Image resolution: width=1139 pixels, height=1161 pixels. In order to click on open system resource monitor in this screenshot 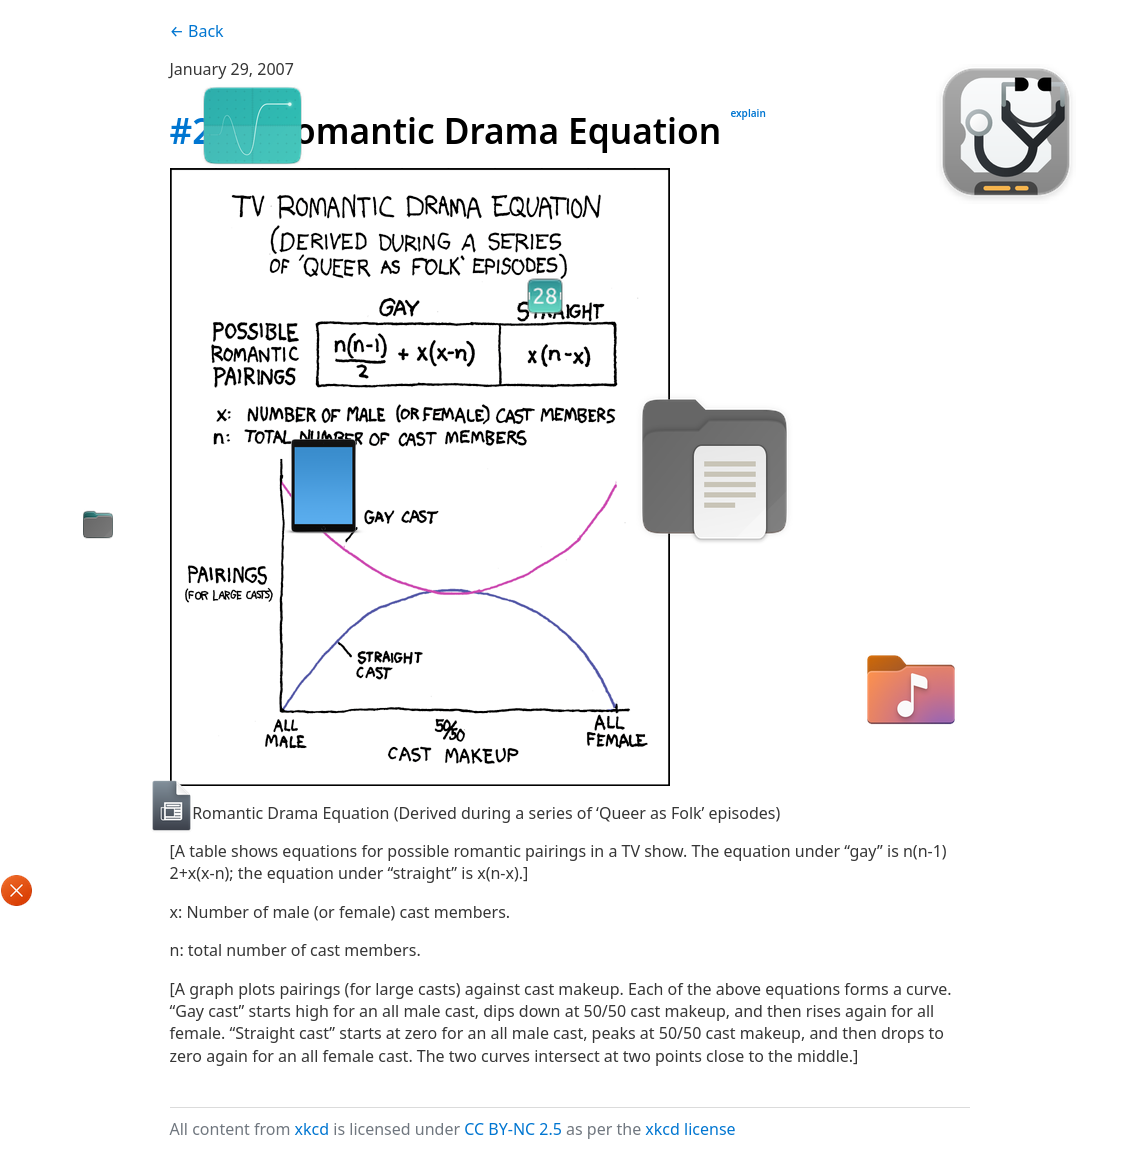, I will do `click(252, 125)`.